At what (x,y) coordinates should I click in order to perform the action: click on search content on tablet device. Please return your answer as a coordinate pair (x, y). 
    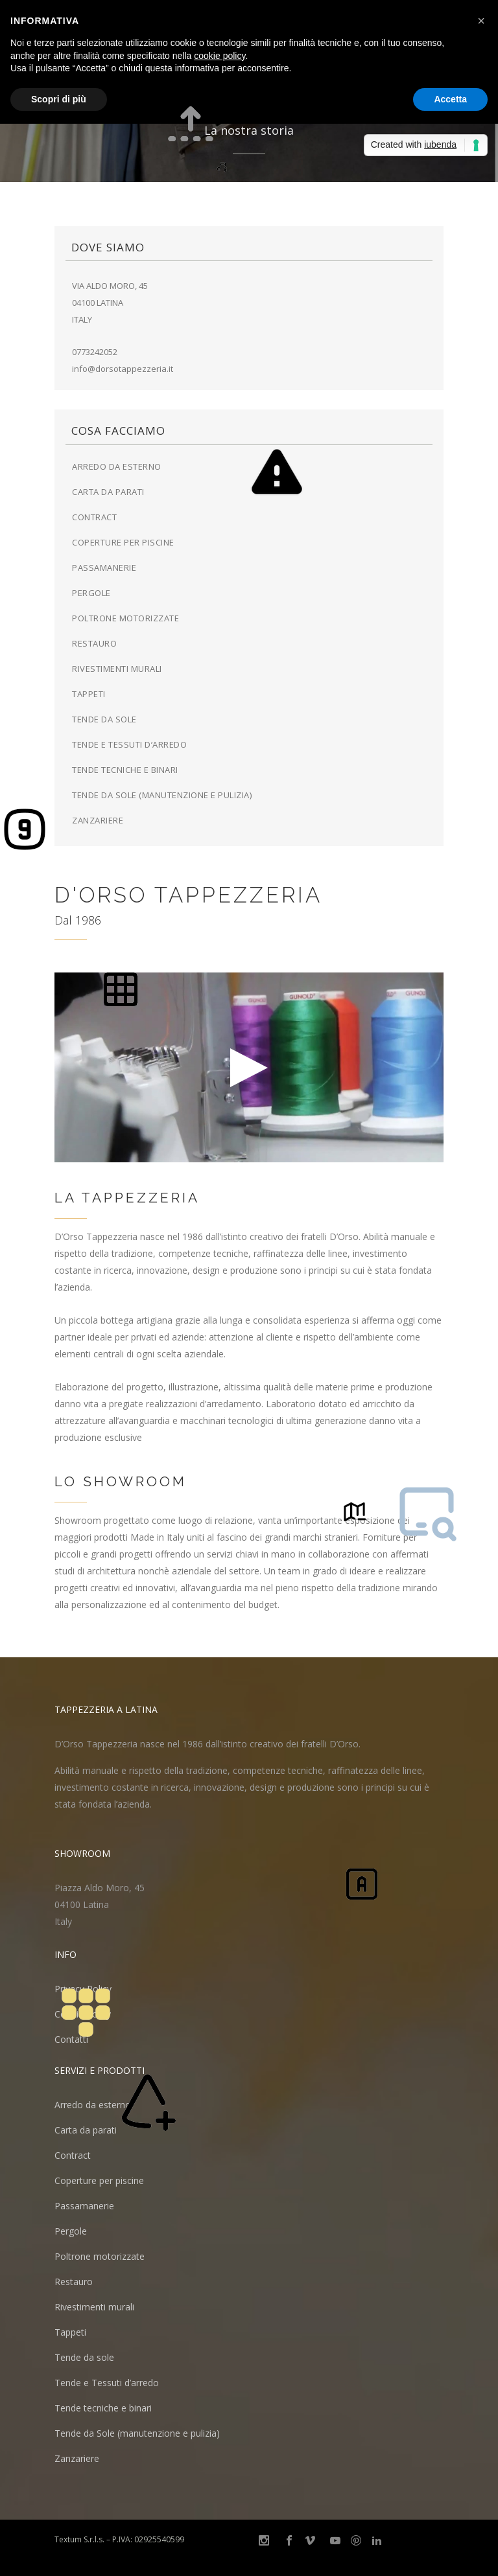
    Looking at the image, I should click on (427, 1512).